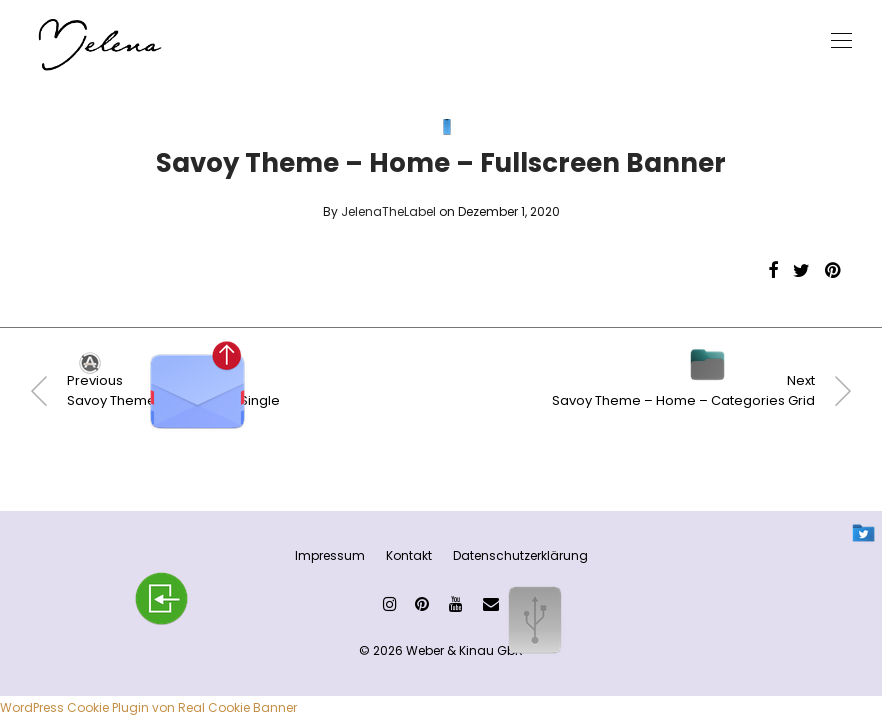 The image size is (882, 720). What do you see at coordinates (447, 127) in the screenshot?
I see `iPhone 16 Pro device icon` at bounding box center [447, 127].